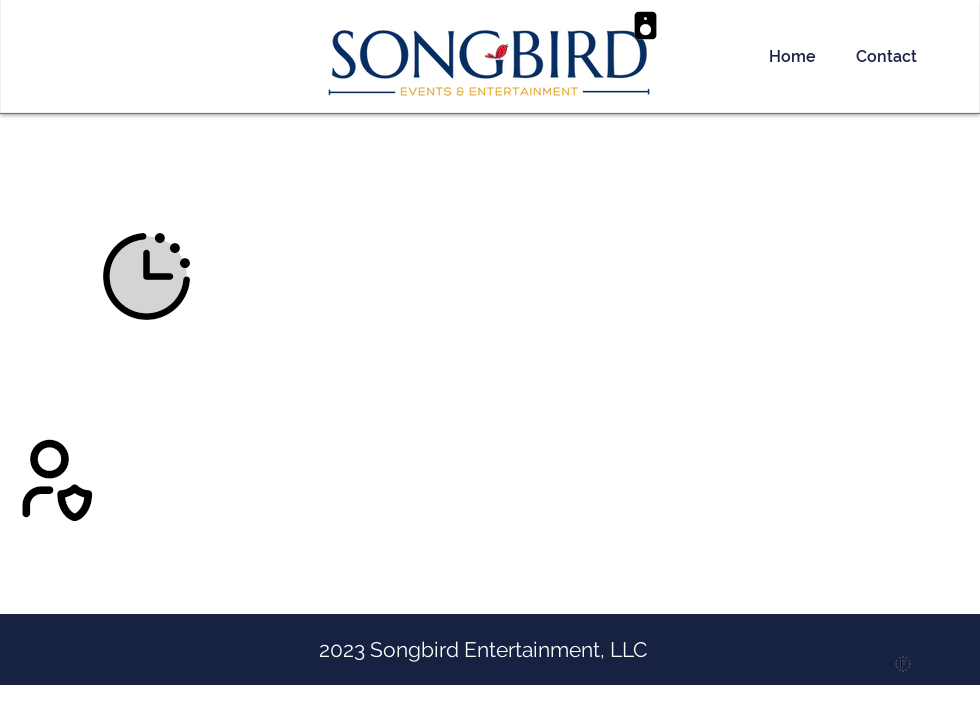 Image resolution: width=980 pixels, height=720 pixels. What do you see at coordinates (645, 25) in the screenshot?
I see `adjust speaker or audio output settings` at bounding box center [645, 25].